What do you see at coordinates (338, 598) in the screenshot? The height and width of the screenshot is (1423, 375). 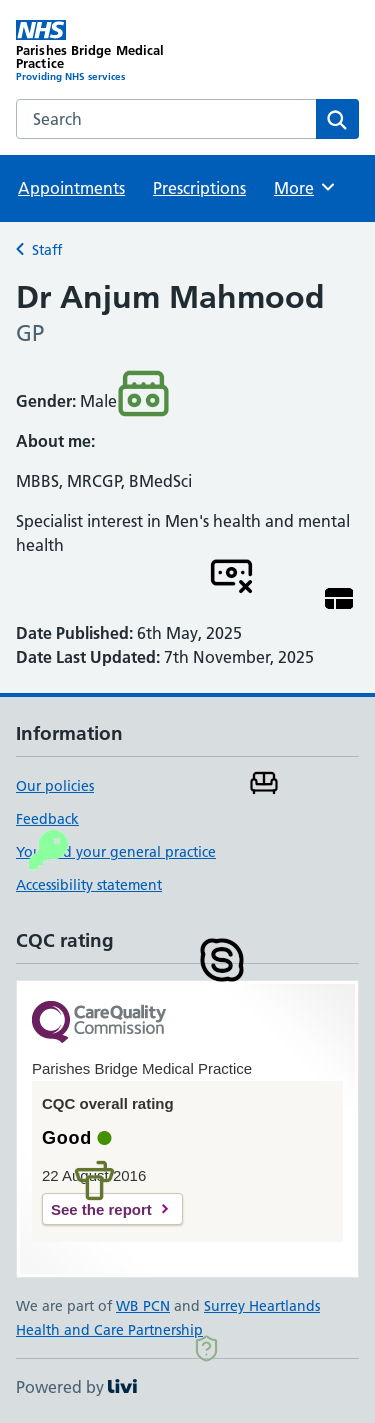 I see `switch to compact view layout` at bounding box center [338, 598].